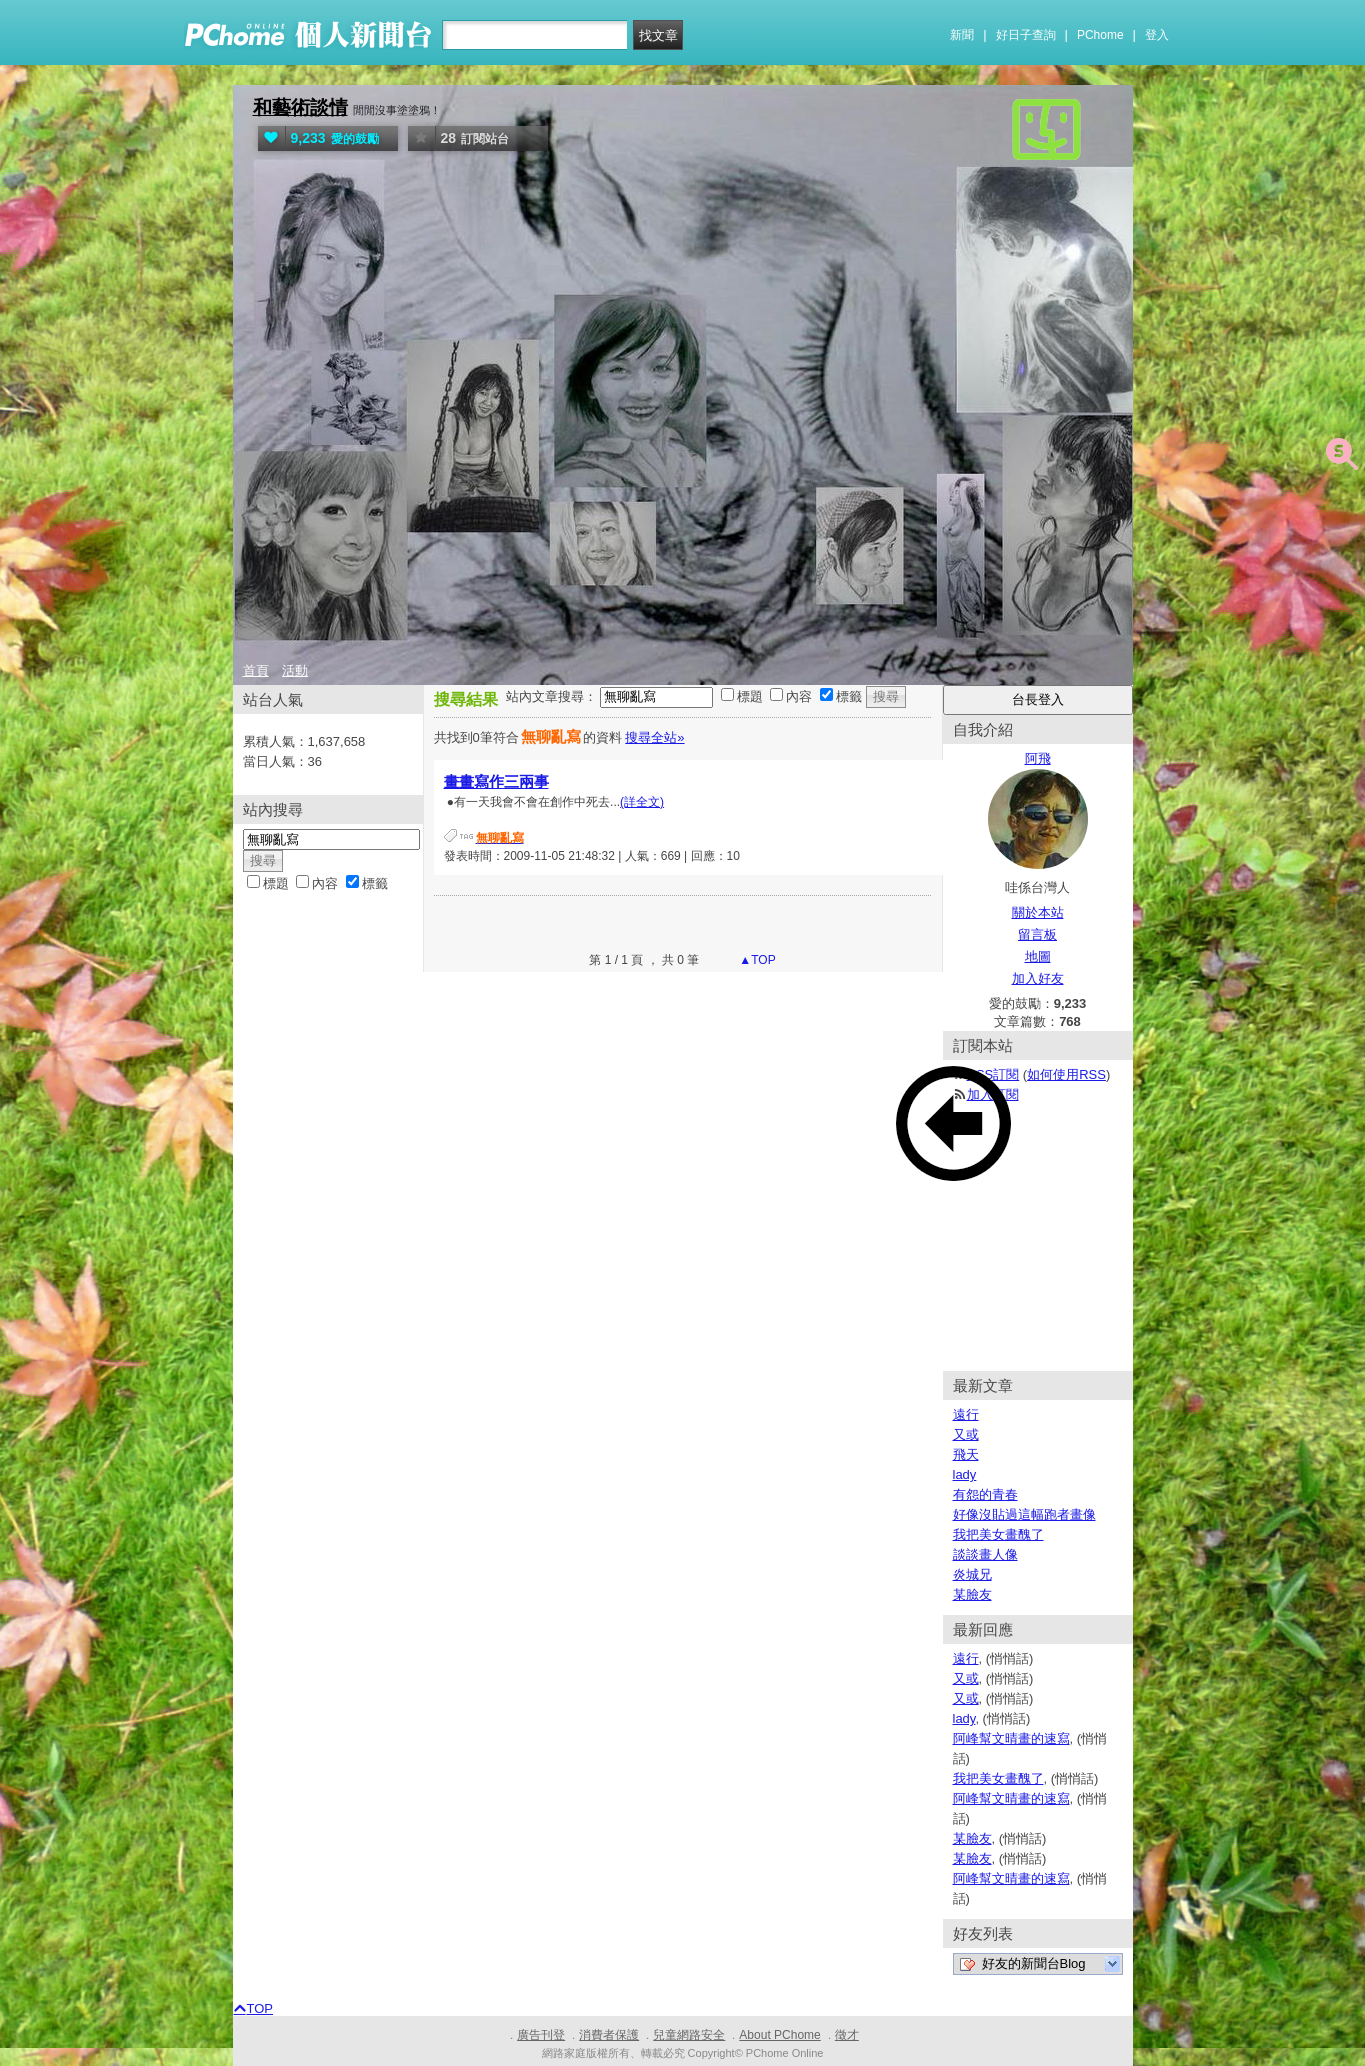  What do you see at coordinates (1046, 129) in the screenshot?
I see `open finder app on mac` at bounding box center [1046, 129].